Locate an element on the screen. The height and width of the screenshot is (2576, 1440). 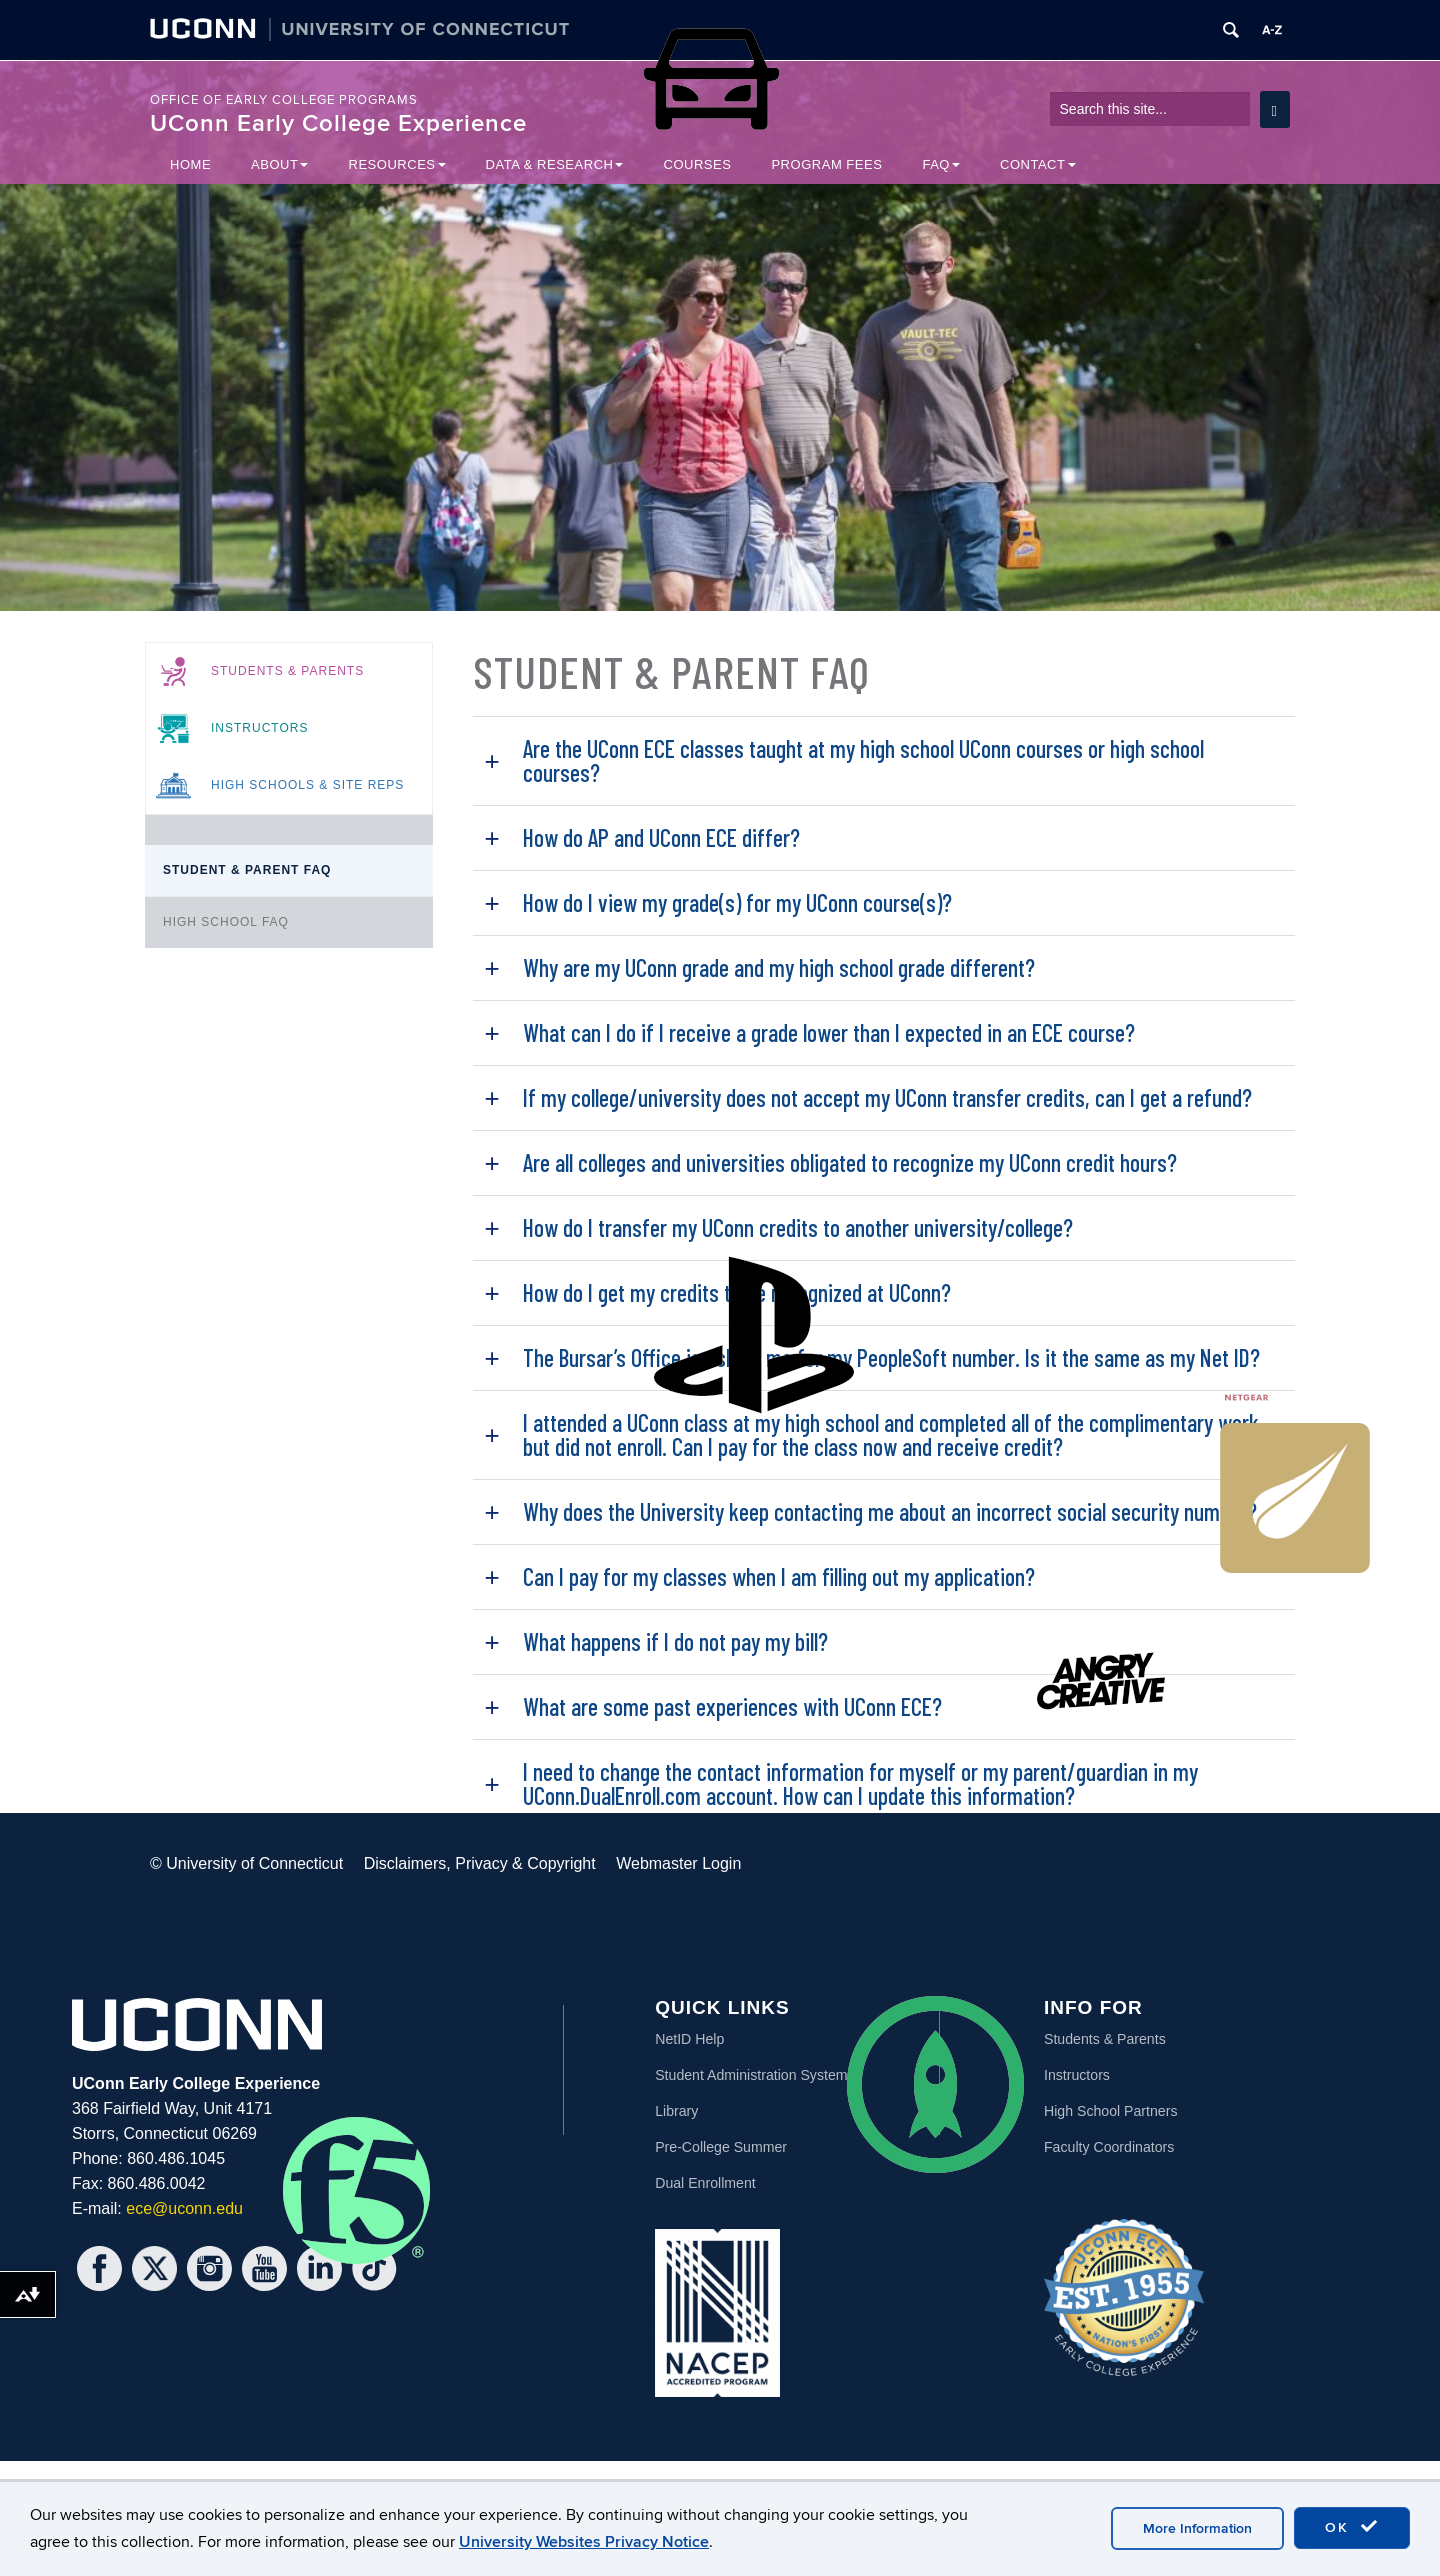
F5 Networks company logo is located at coordinates (356, 2190).